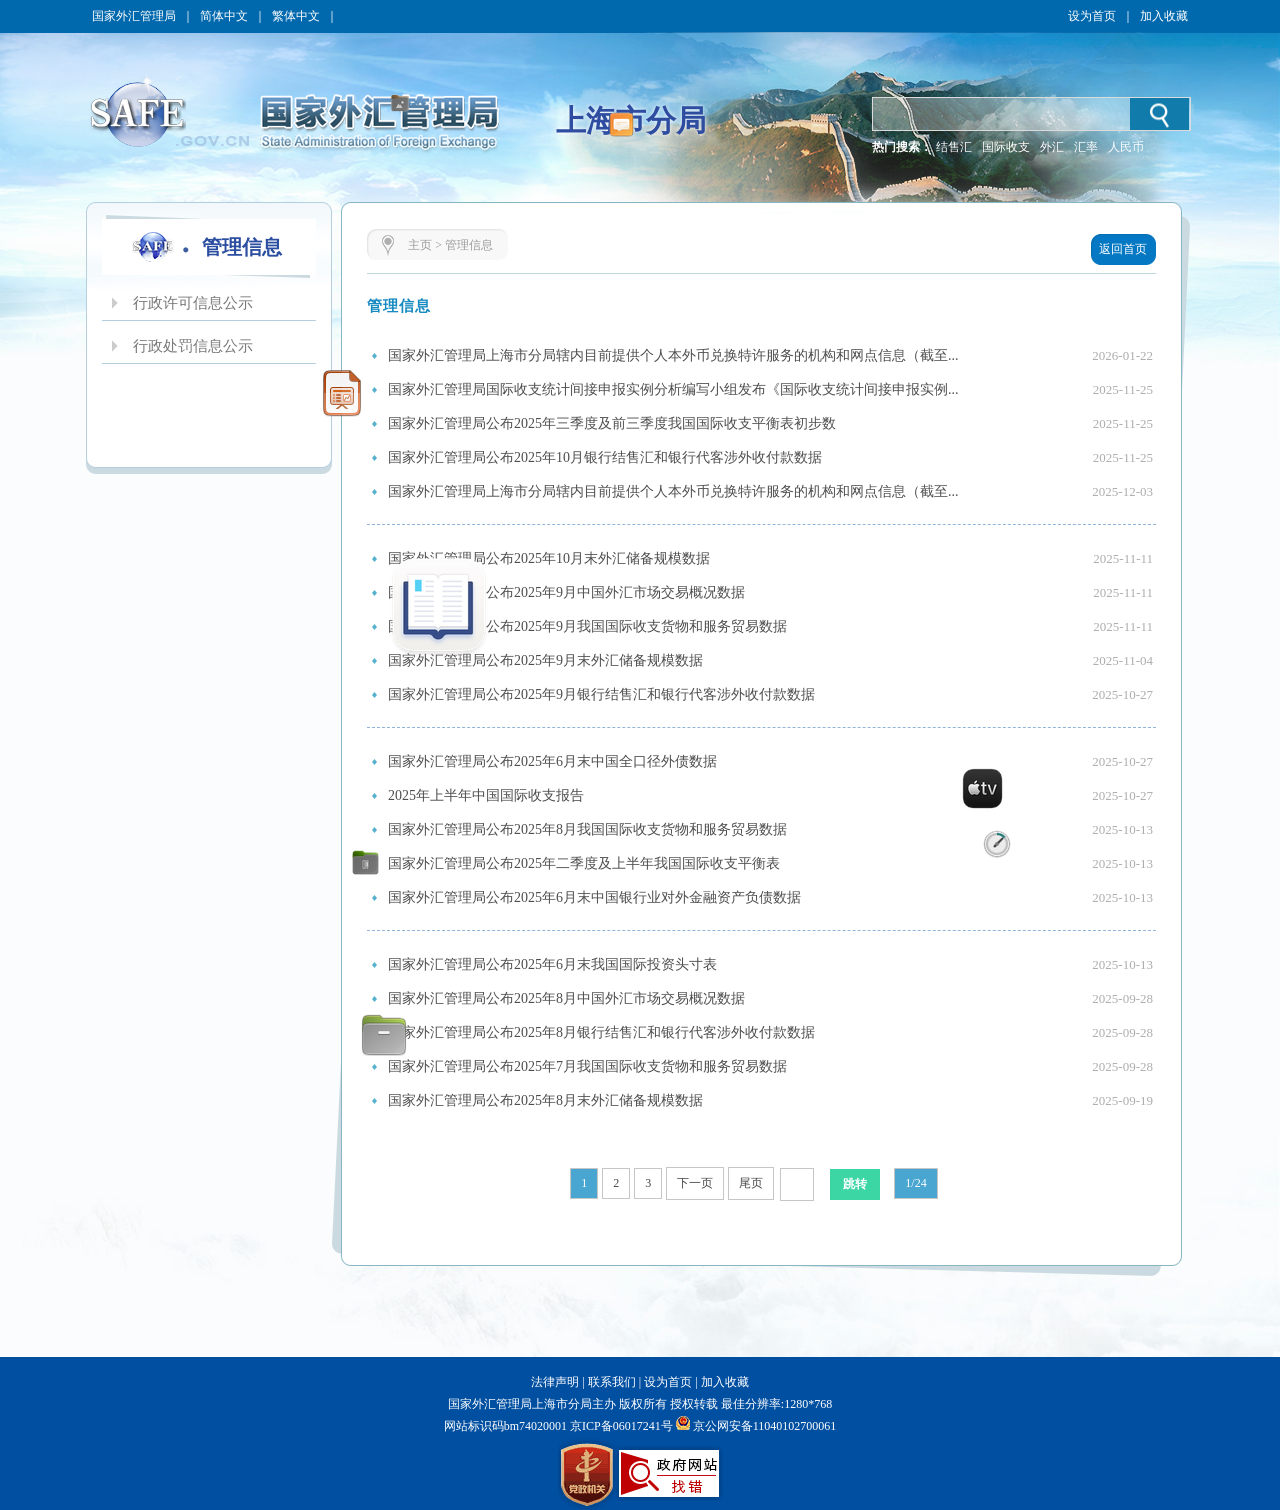 The height and width of the screenshot is (1510, 1280). Describe the element at coordinates (997, 844) in the screenshot. I see `launch sysprof system profiler` at that location.